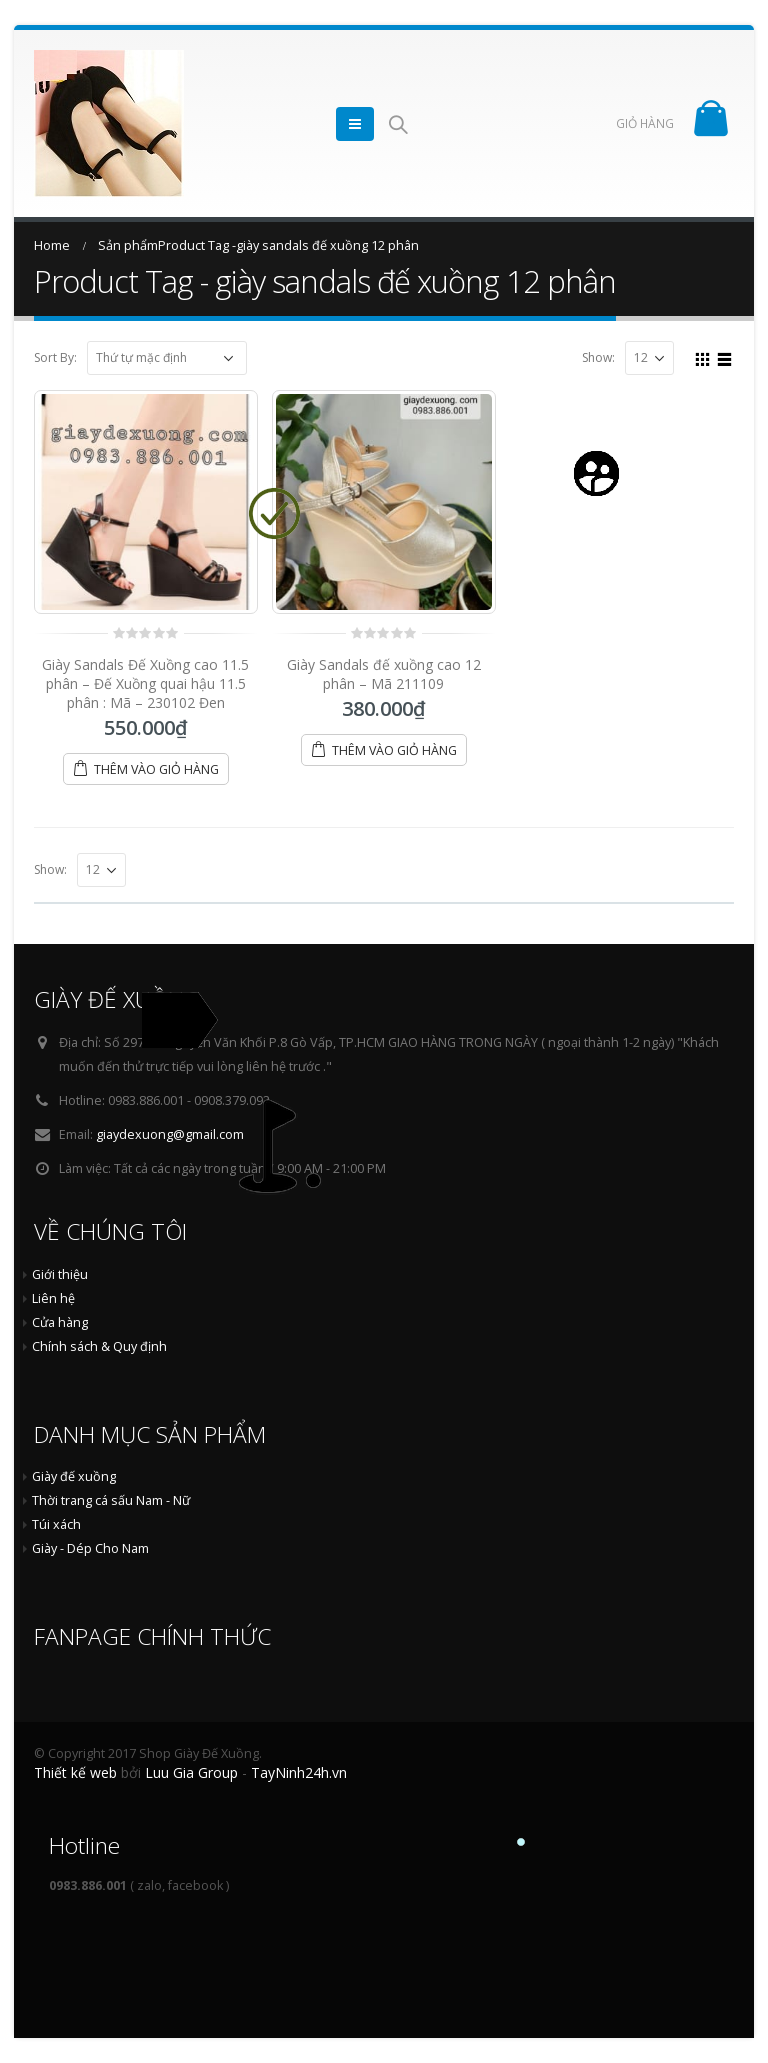  Describe the element at coordinates (274, 513) in the screenshot. I see `confirms a completed action or task` at that location.